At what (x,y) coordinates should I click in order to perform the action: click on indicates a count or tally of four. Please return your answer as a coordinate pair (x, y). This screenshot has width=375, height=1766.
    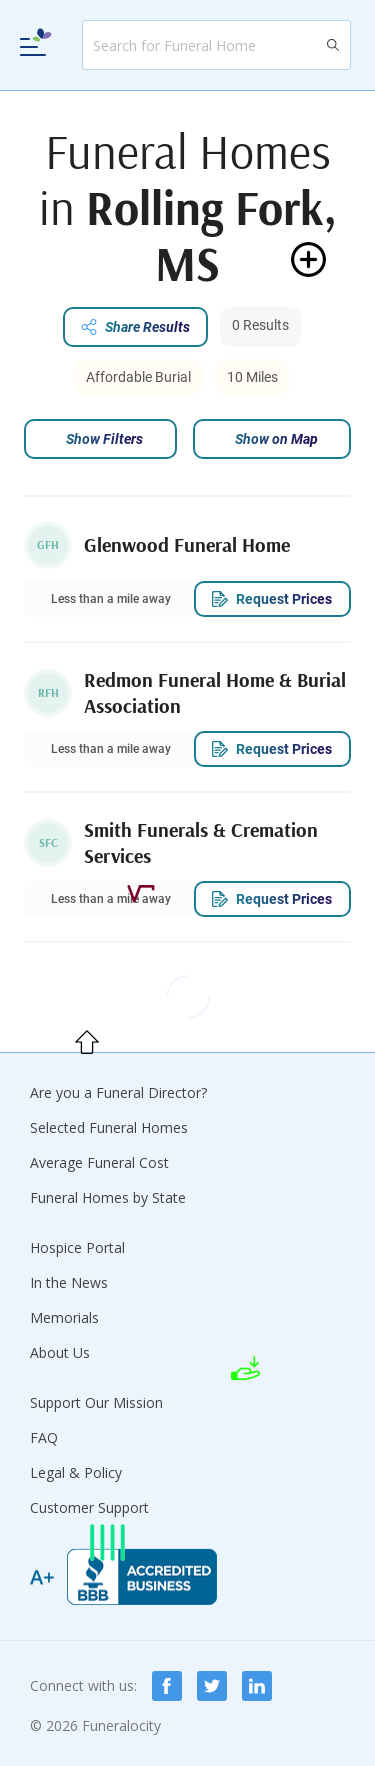
    Looking at the image, I should click on (108, 1542).